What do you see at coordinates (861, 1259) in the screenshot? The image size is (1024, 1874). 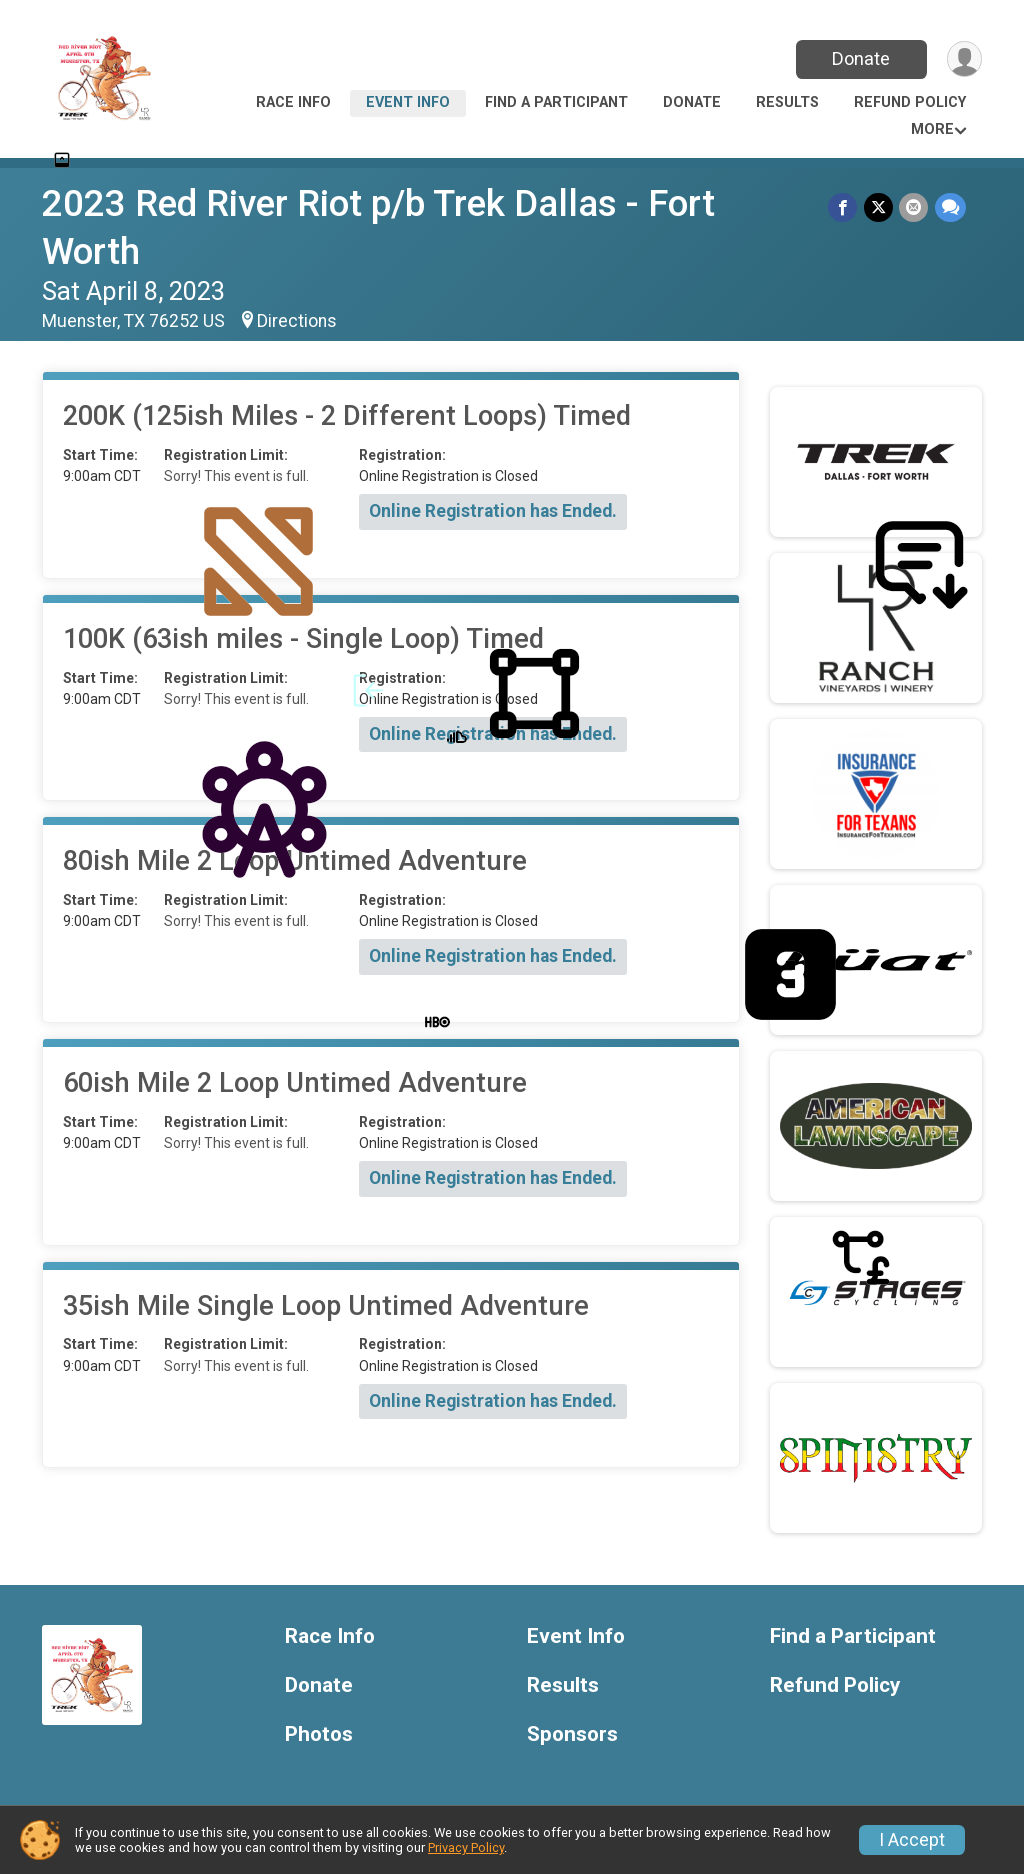 I see `transfer funds in pounds sterling` at bounding box center [861, 1259].